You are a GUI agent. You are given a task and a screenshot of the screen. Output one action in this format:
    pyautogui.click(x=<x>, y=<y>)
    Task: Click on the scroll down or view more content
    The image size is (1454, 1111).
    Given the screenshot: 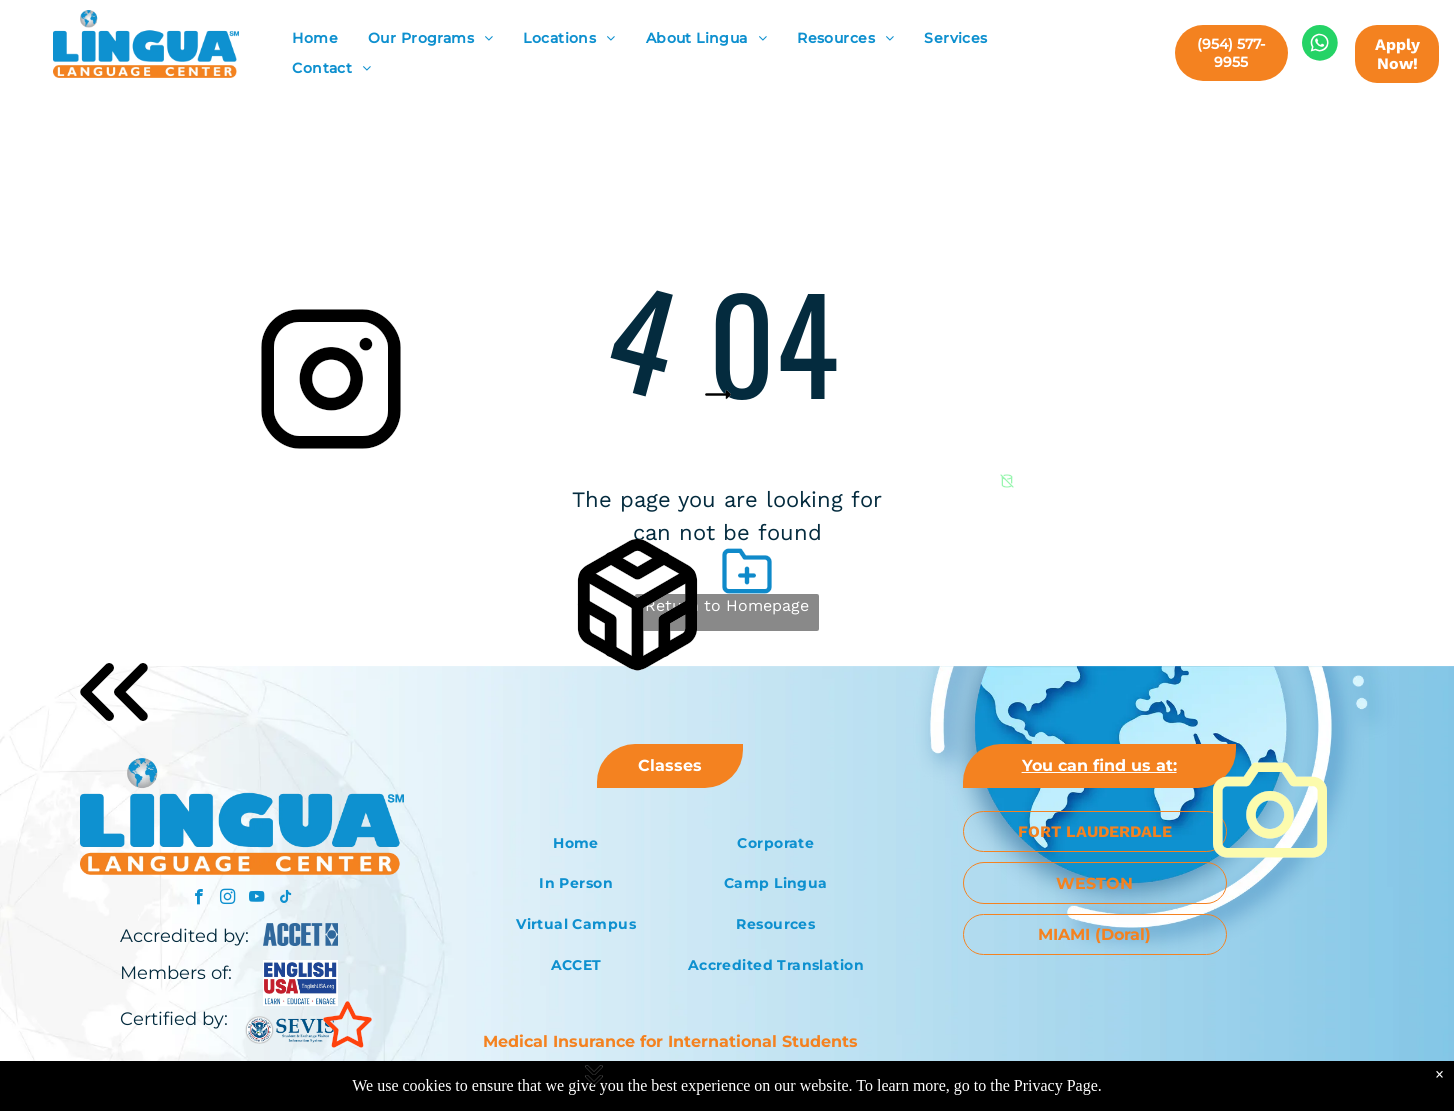 What is the action you would take?
    pyautogui.click(x=594, y=1075)
    